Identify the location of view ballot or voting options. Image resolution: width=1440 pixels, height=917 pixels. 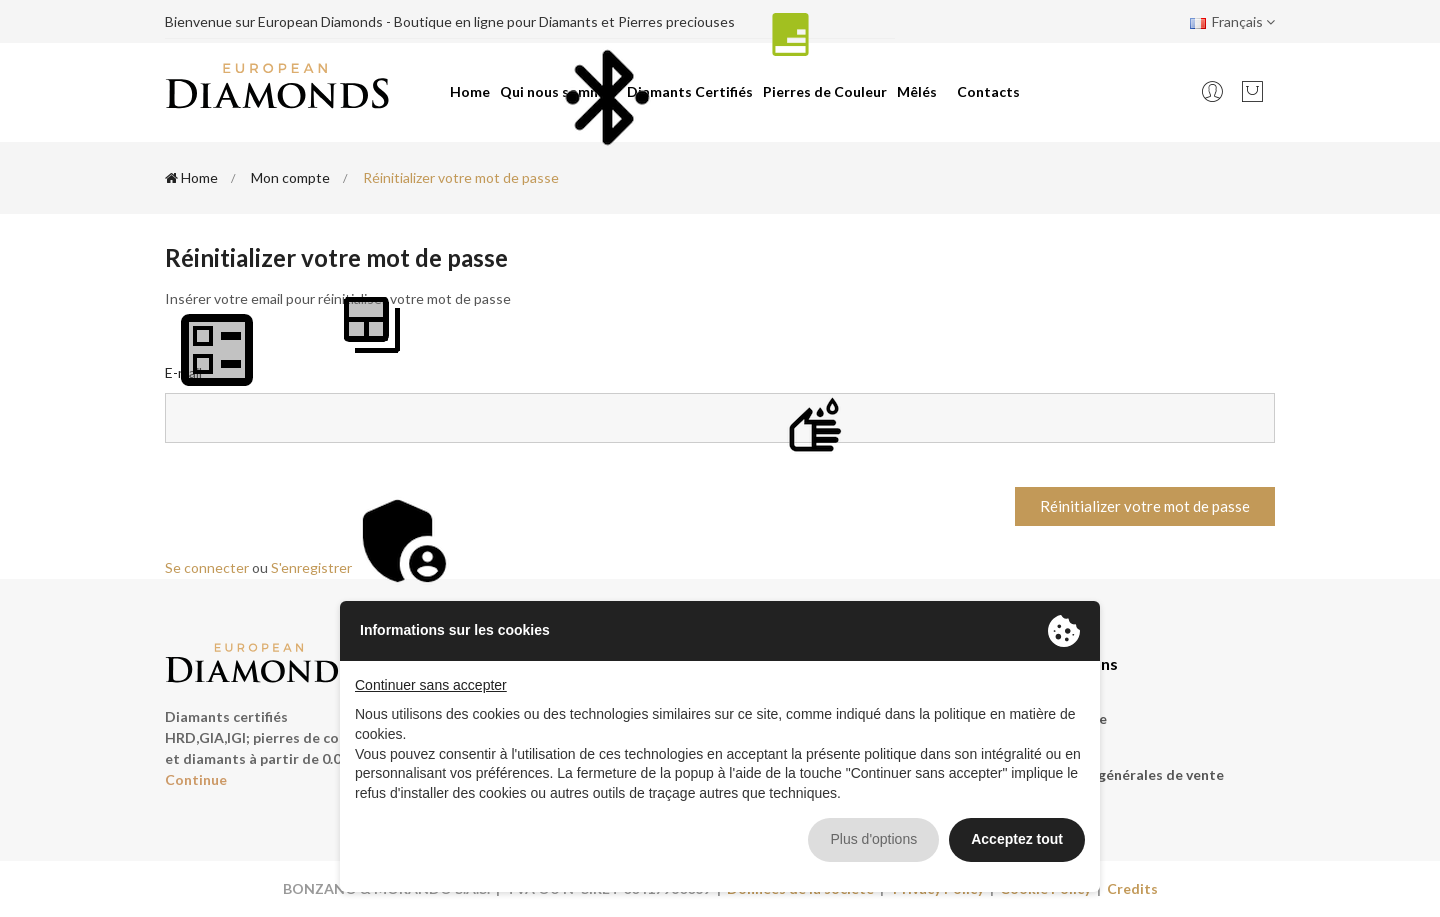
(217, 350).